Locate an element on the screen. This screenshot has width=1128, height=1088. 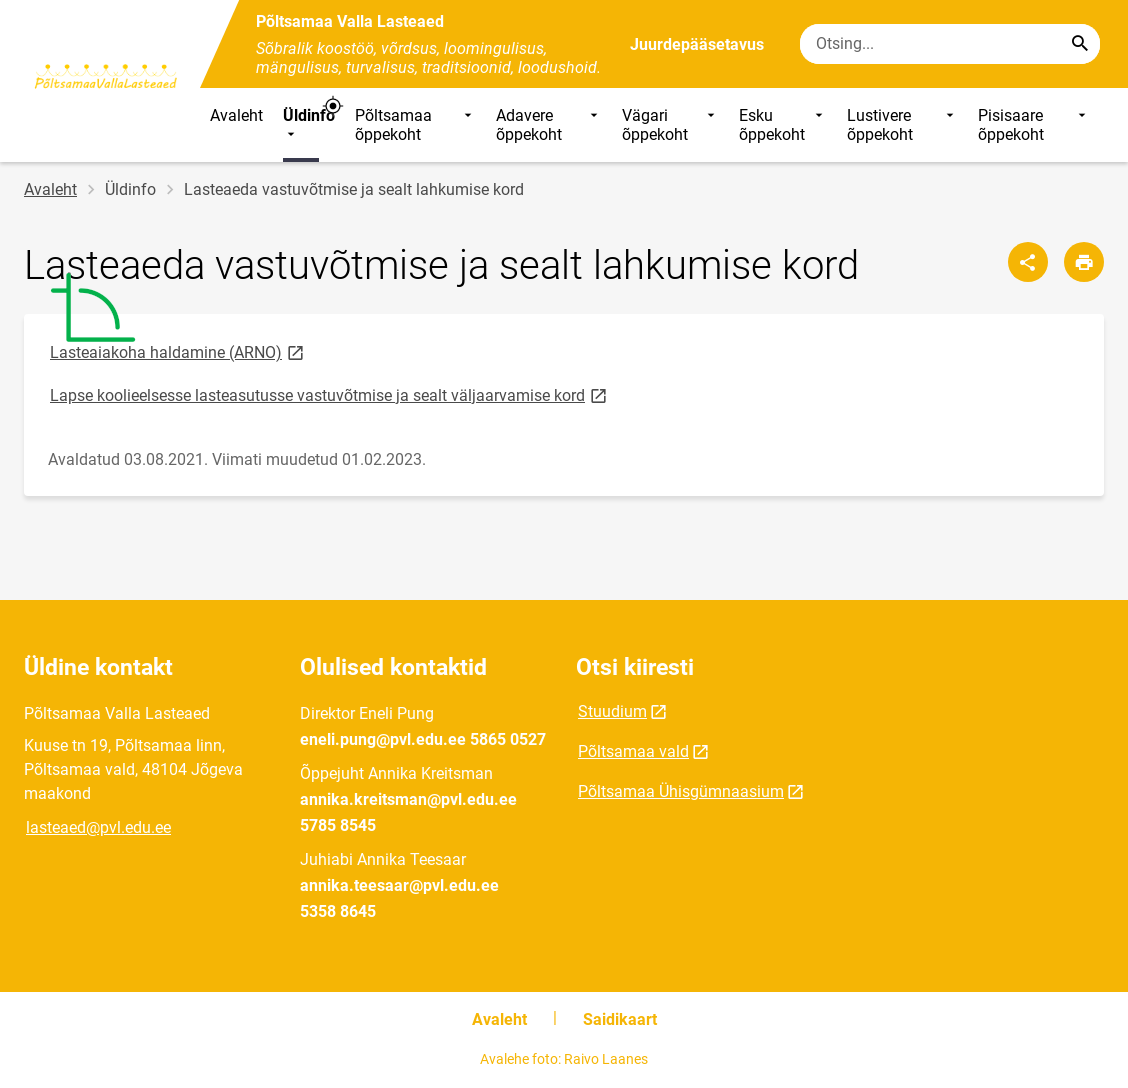
lock onto current GPS location is located at coordinates (333, 106).